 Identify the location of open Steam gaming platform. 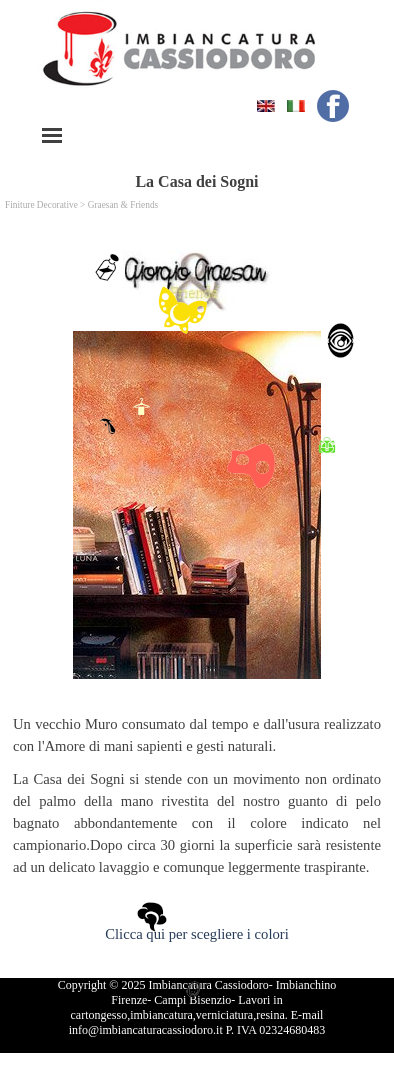
(152, 917).